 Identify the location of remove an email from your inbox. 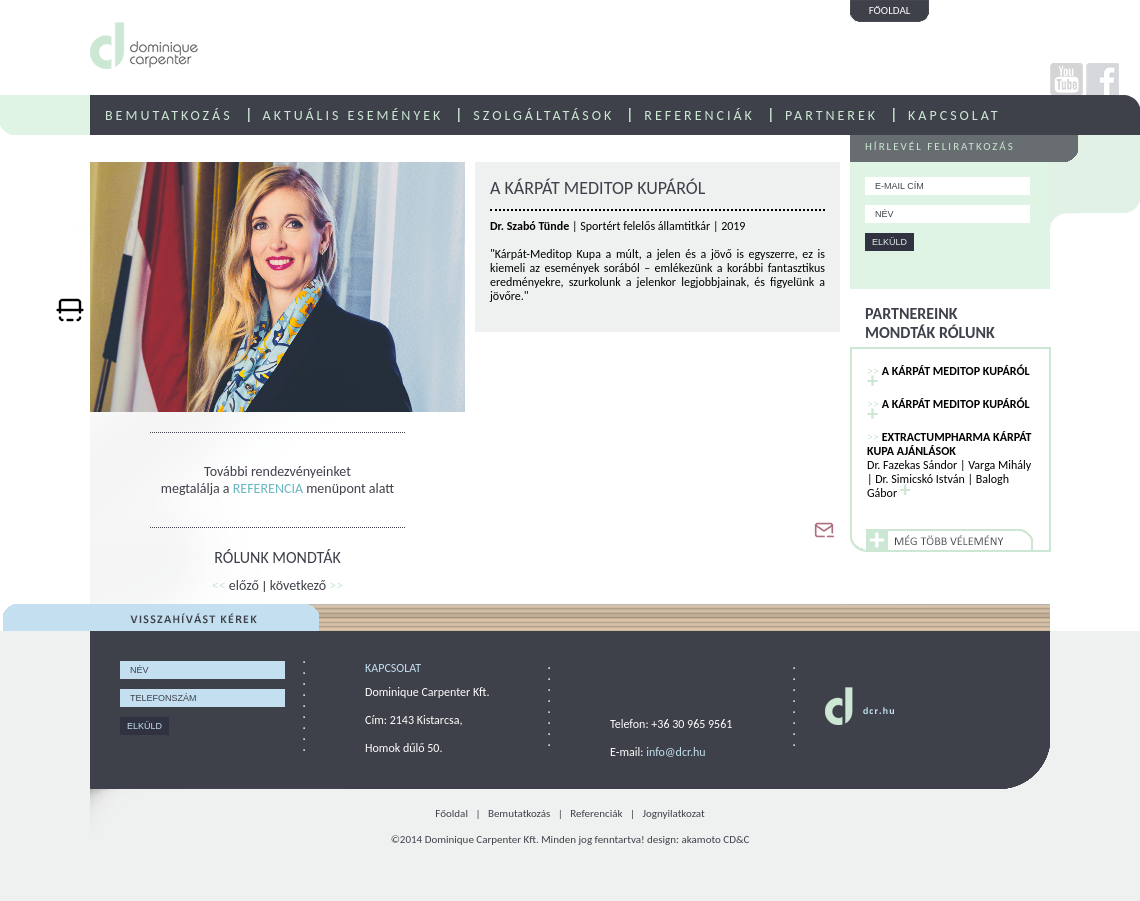
(824, 530).